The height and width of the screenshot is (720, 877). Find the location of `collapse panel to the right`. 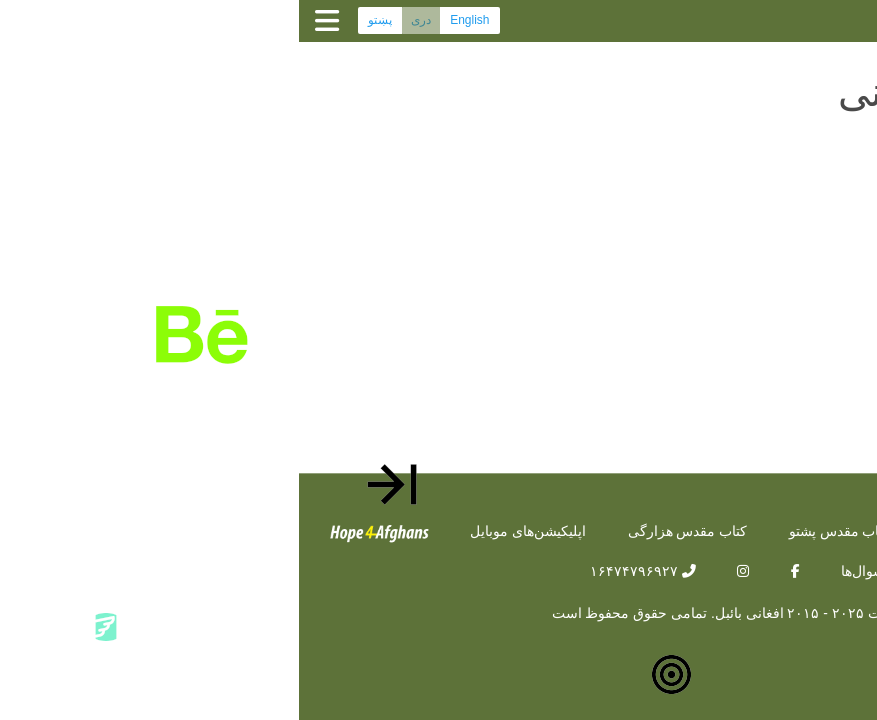

collapse panel to the right is located at coordinates (393, 484).